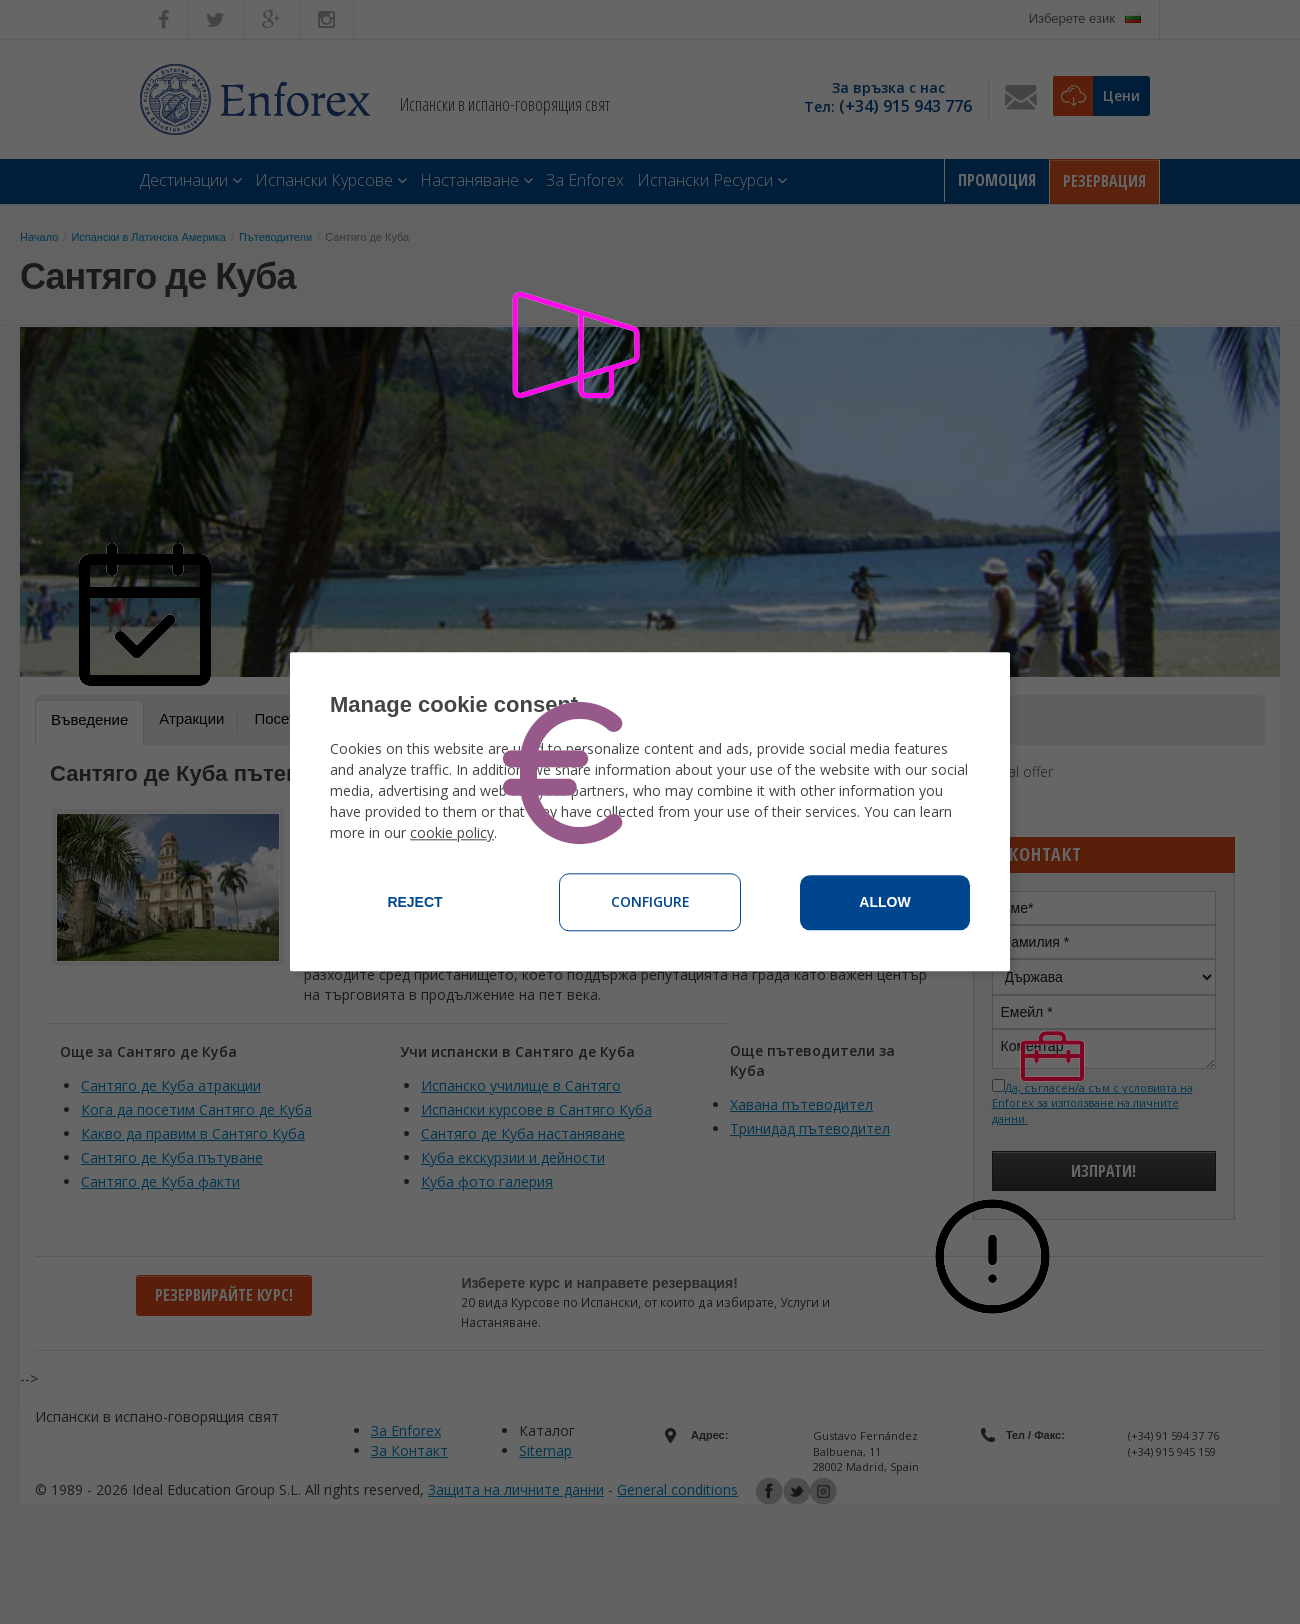 Image resolution: width=1300 pixels, height=1624 pixels. What do you see at coordinates (145, 620) in the screenshot?
I see `confirm or complete a scheduled event` at bounding box center [145, 620].